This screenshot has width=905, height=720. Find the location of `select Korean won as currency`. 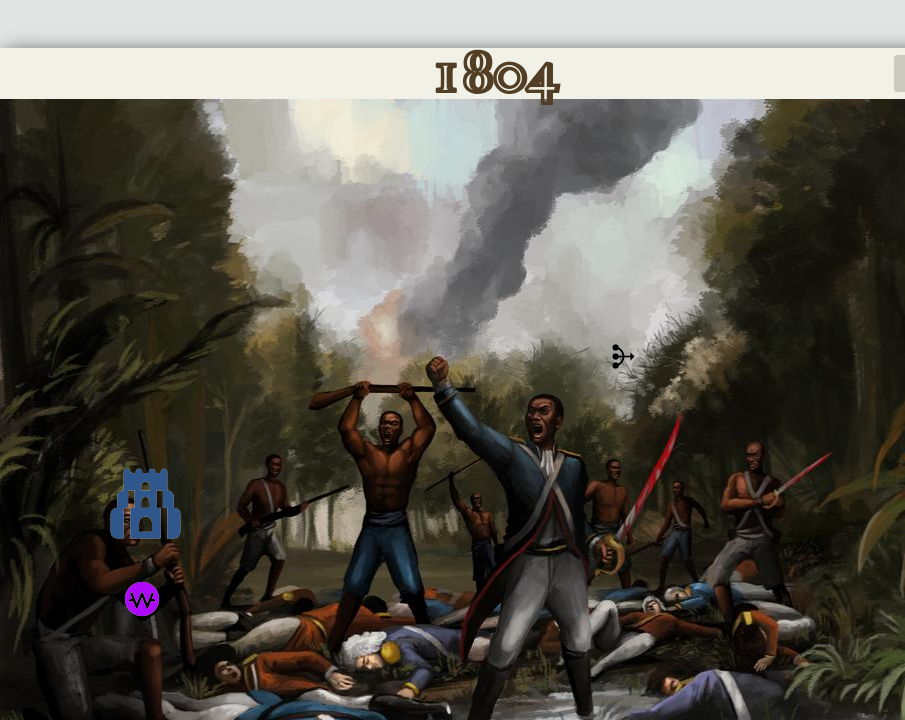

select Korean won as currency is located at coordinates (142, 599).